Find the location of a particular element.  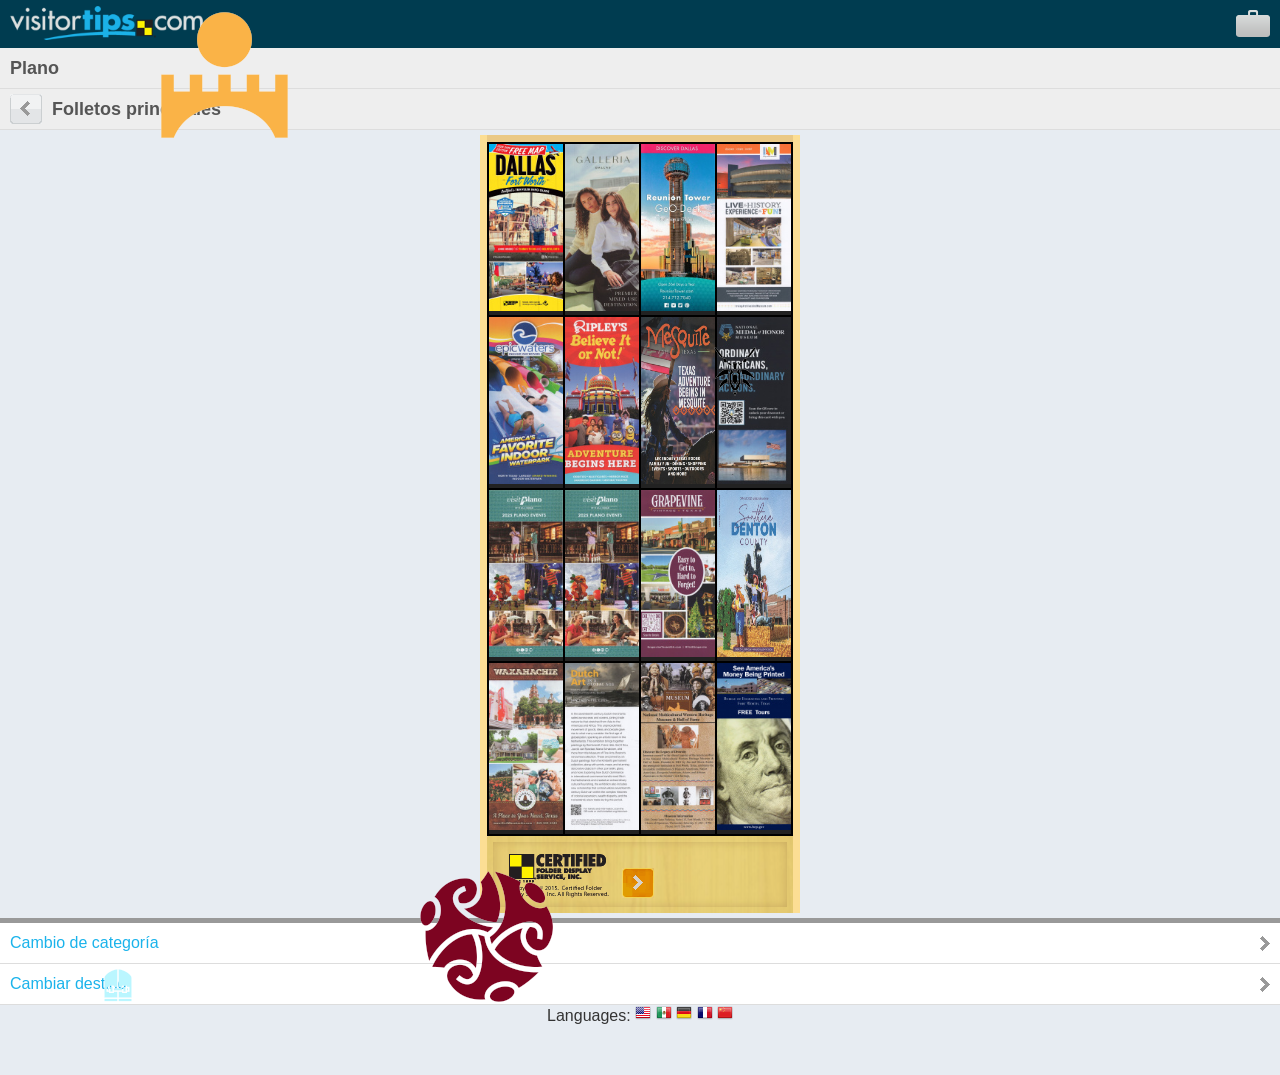

farming or agriculture category in a game is located at coordinates (487, 936).